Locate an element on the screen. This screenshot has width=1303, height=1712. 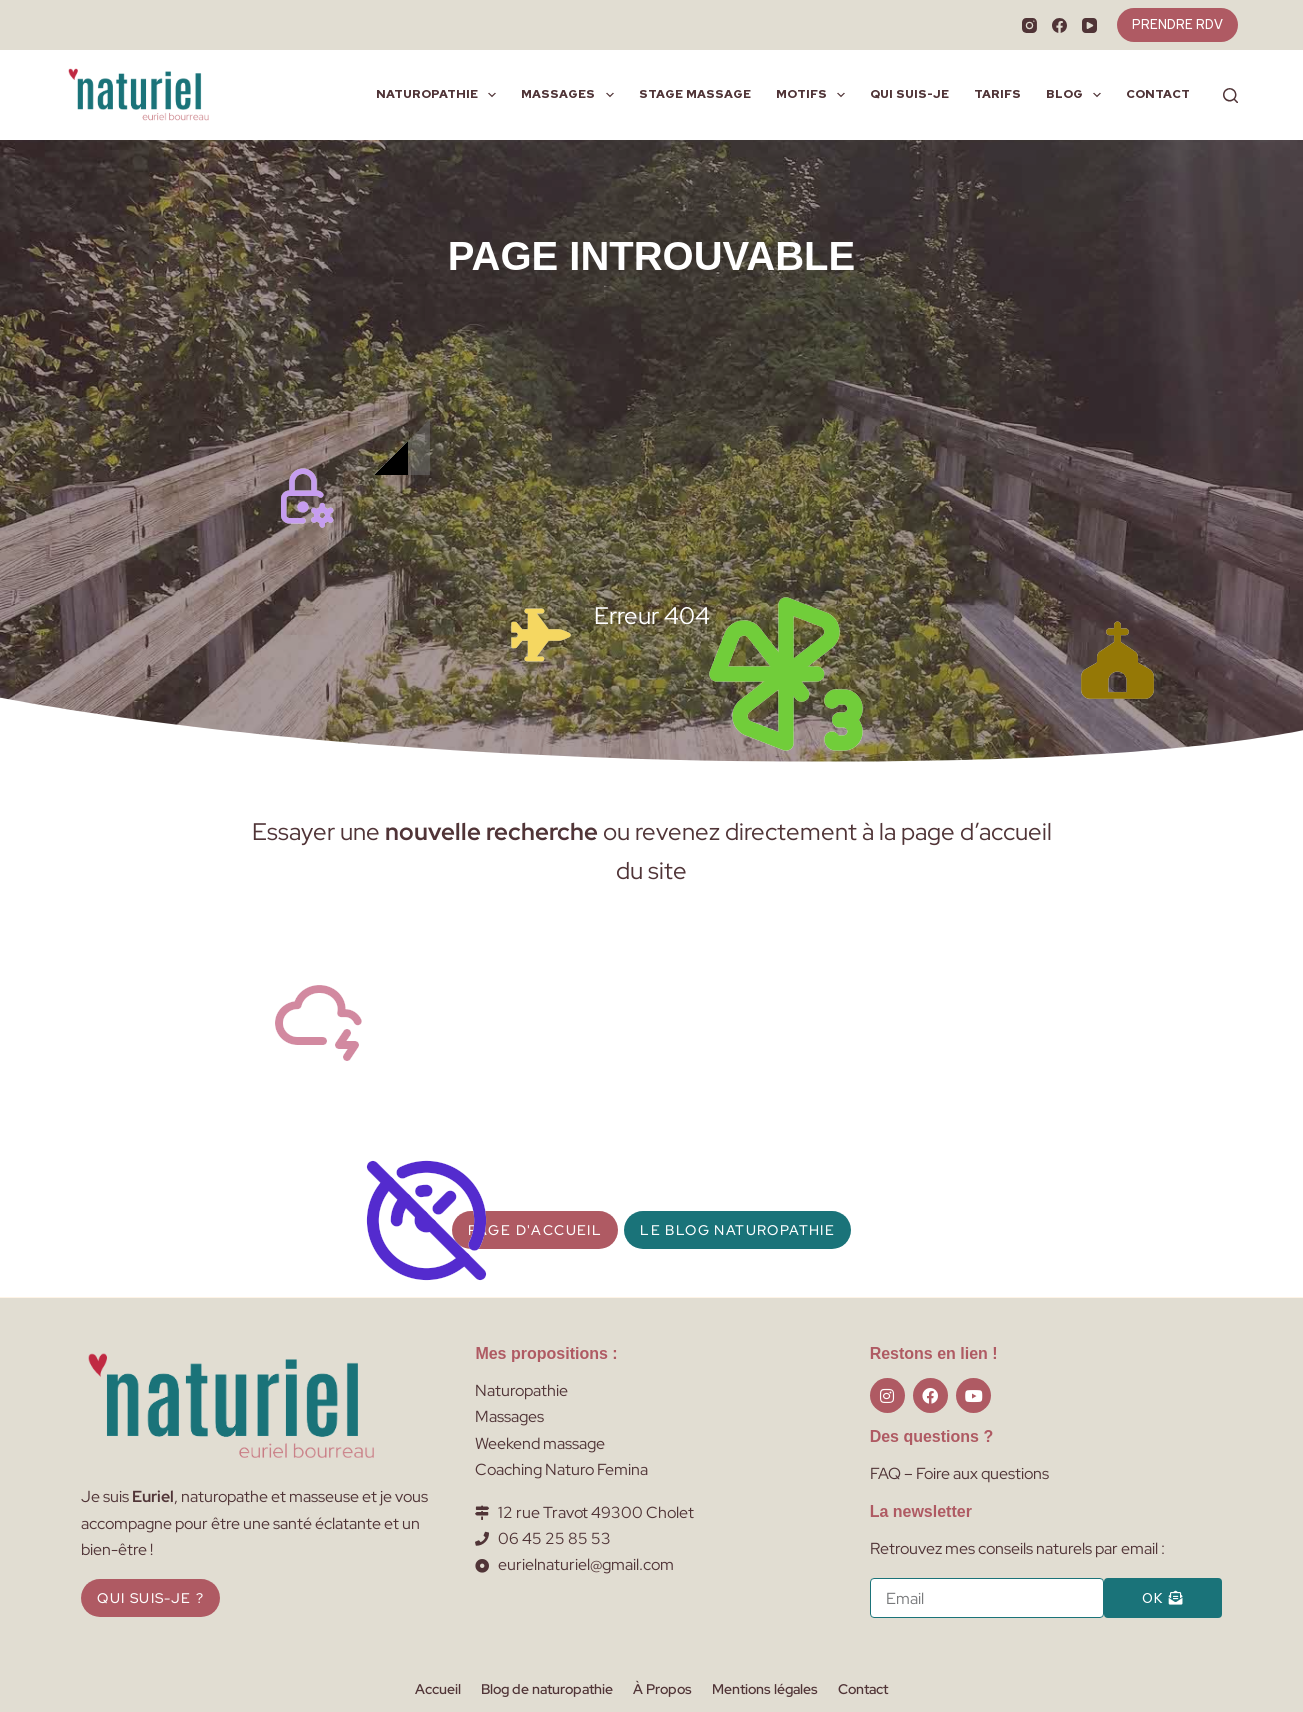
indicates weak cellular signal strength (2 bars) is located at coordinates (402, 447).